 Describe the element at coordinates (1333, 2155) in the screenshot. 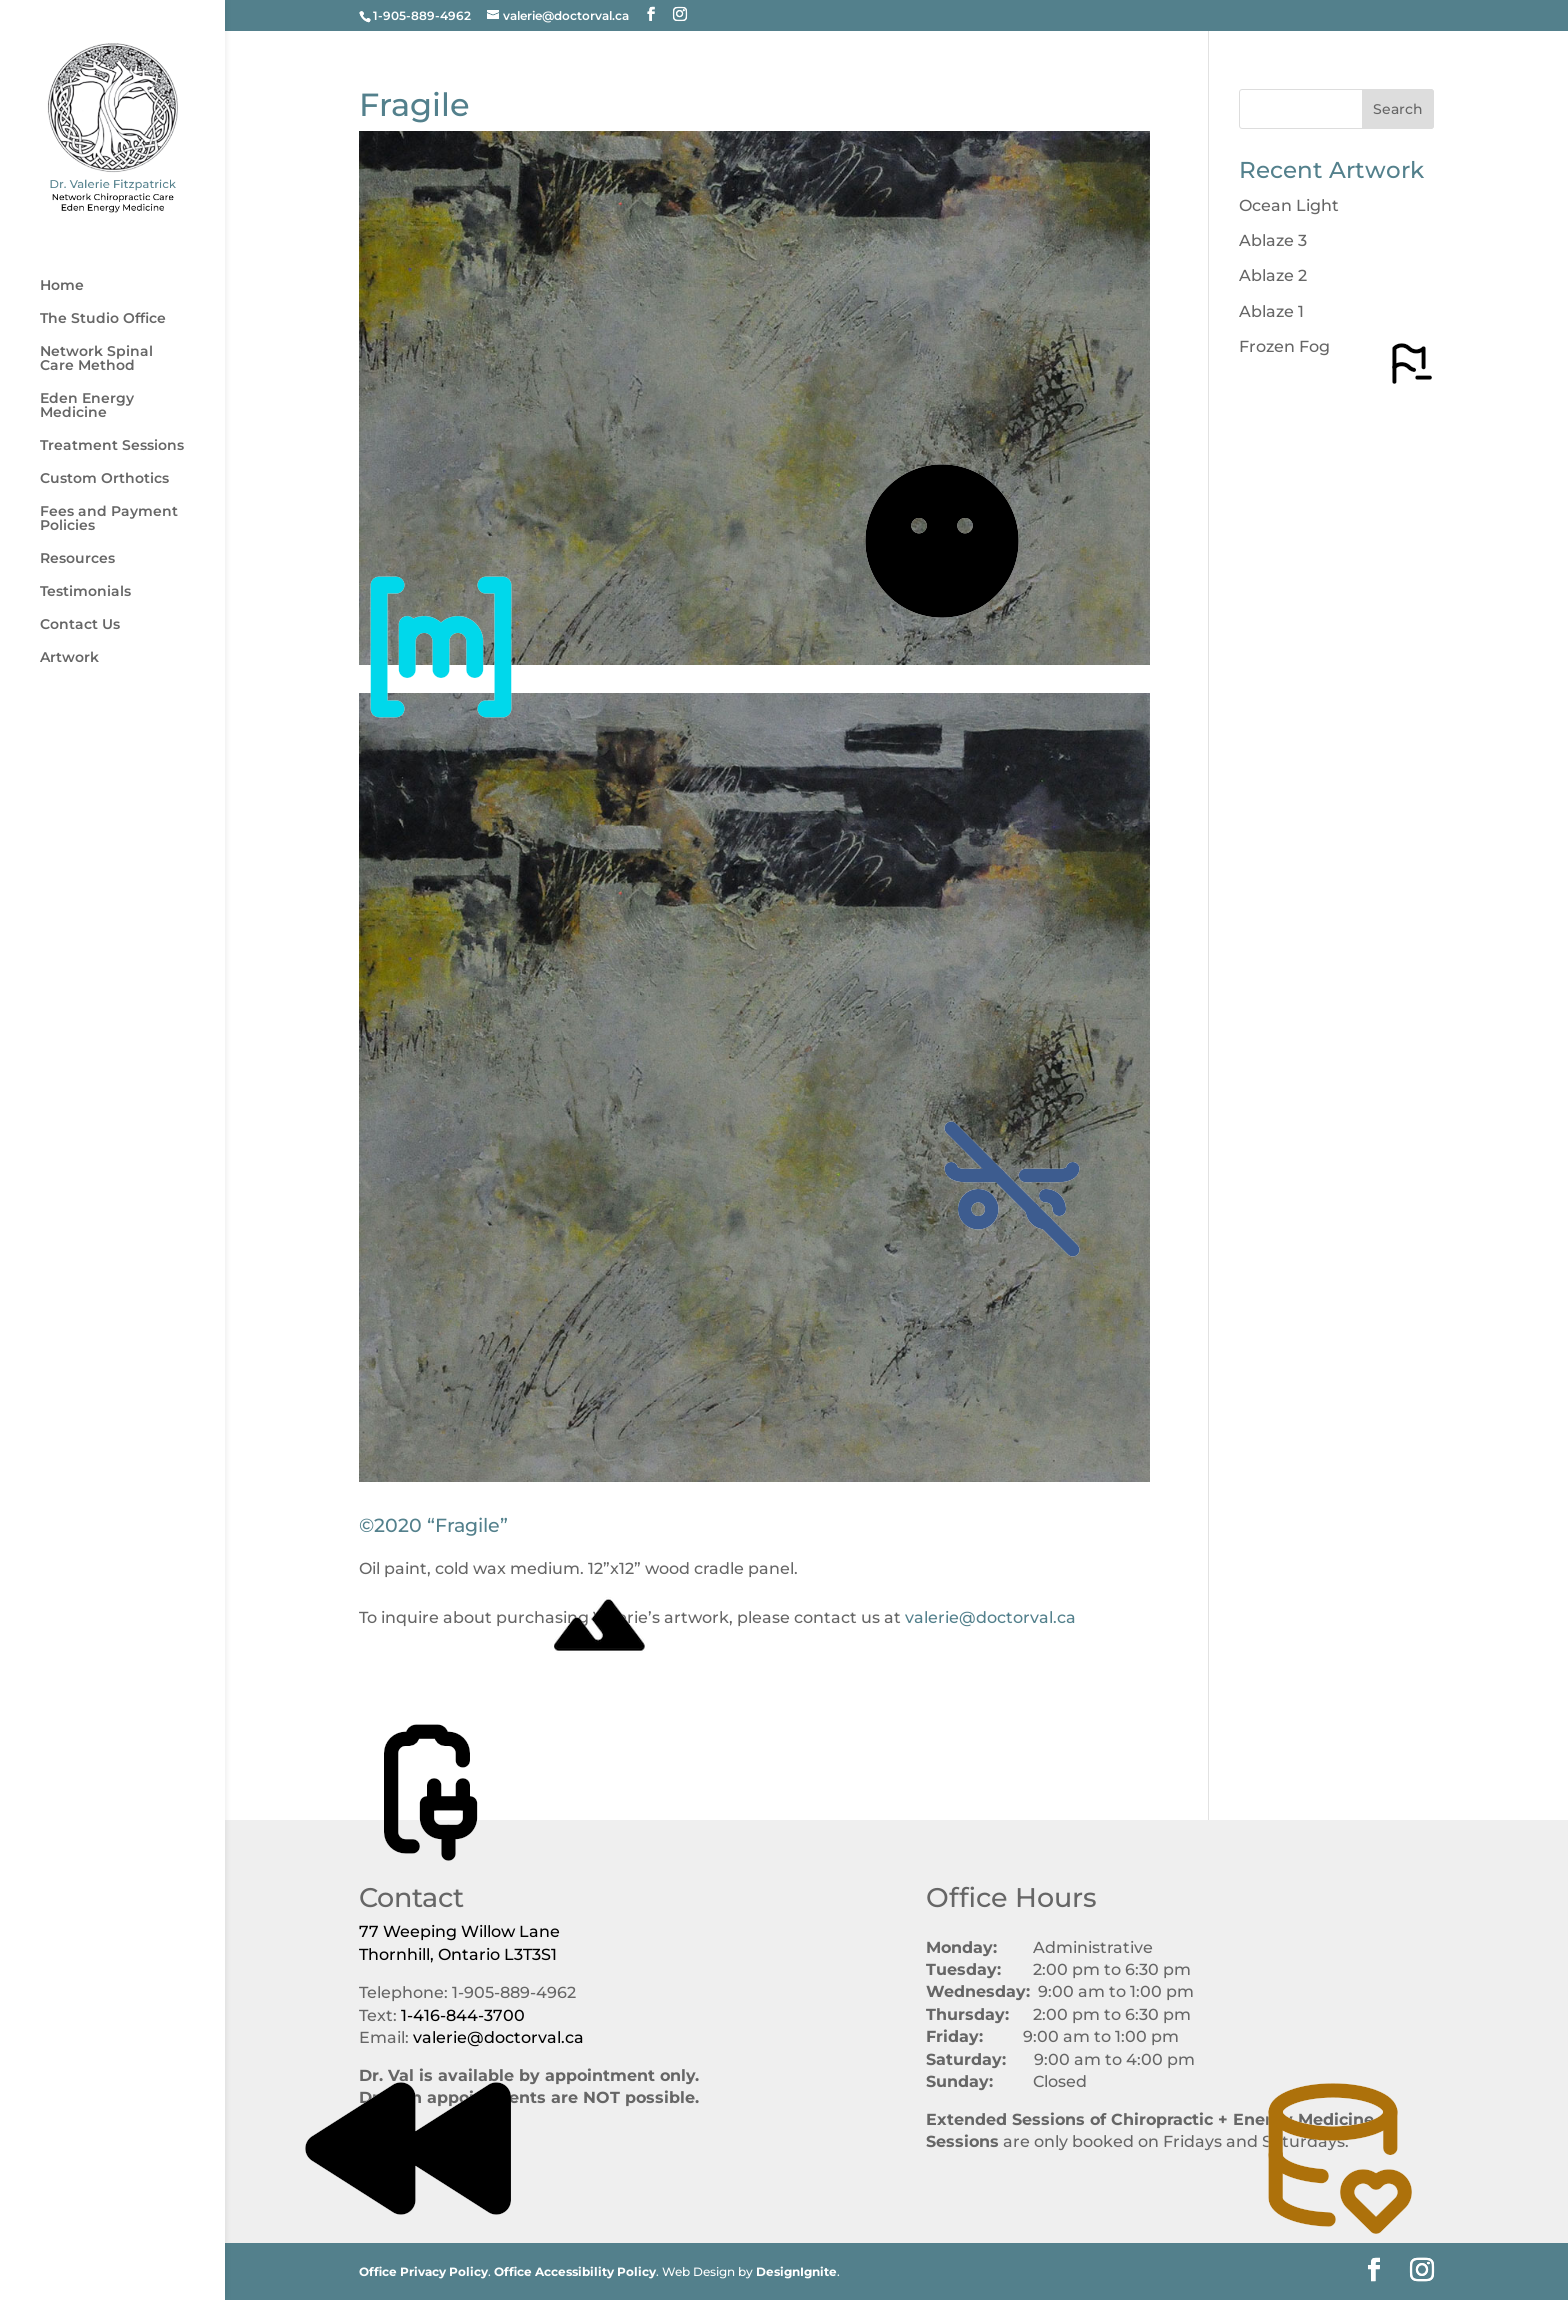

I see `add database to favorites` at that location.